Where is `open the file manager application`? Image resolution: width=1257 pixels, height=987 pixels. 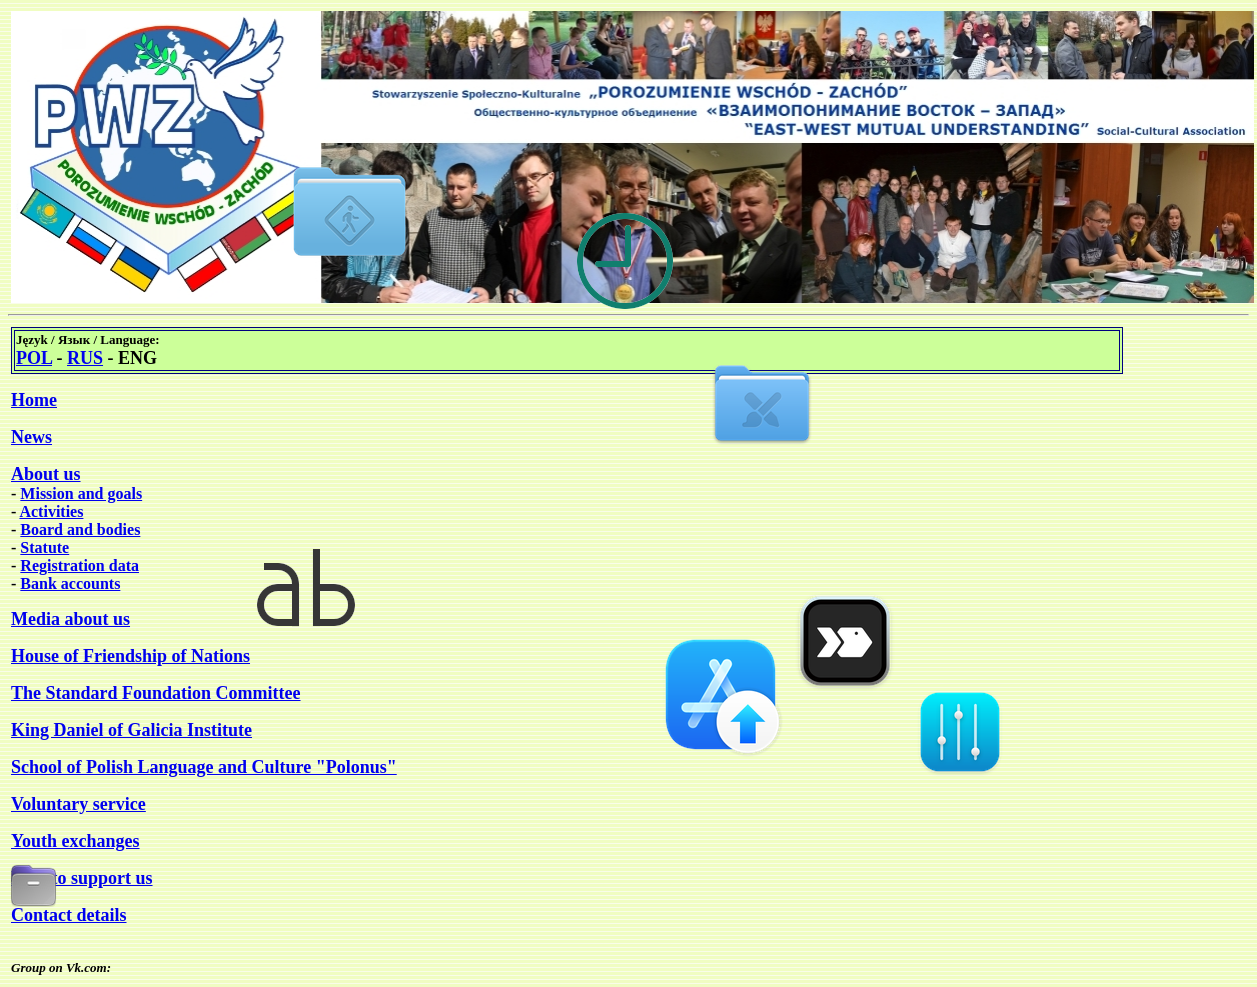
open the file manager application is located at coordinates (33, 885).